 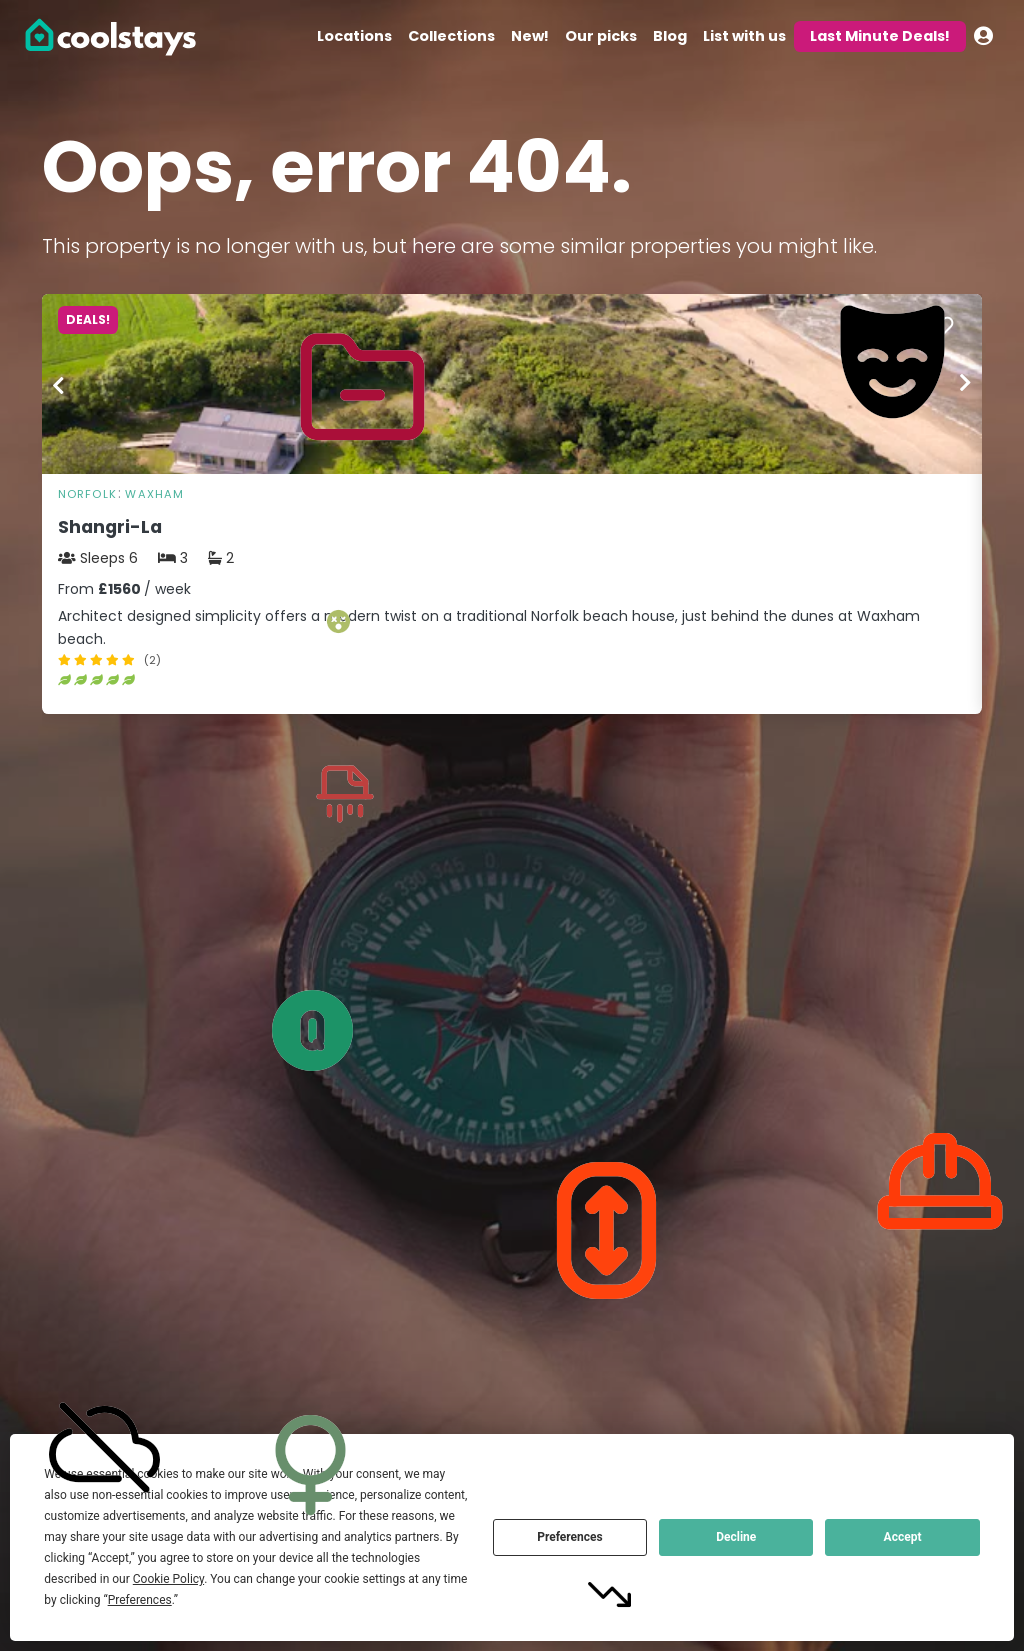 What do you see at coordinates (609, 1594) in the screenshot?
I see `indicates a downward trend or declining metrics` at bounding box center [609, 1594].